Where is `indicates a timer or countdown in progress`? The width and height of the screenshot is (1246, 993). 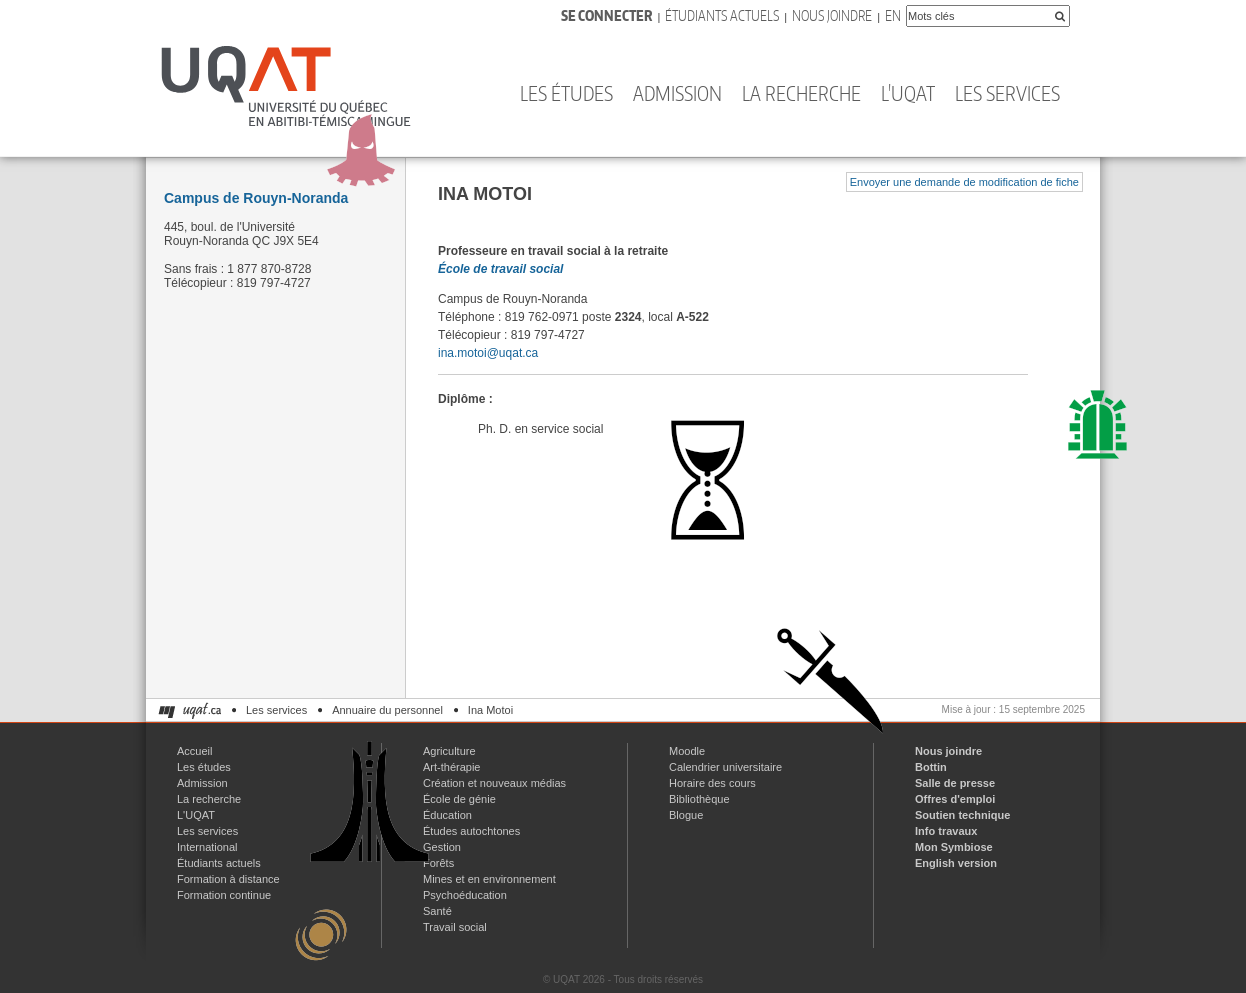
indicates a timer or countdown in progress is located at coordinates (707, 480).